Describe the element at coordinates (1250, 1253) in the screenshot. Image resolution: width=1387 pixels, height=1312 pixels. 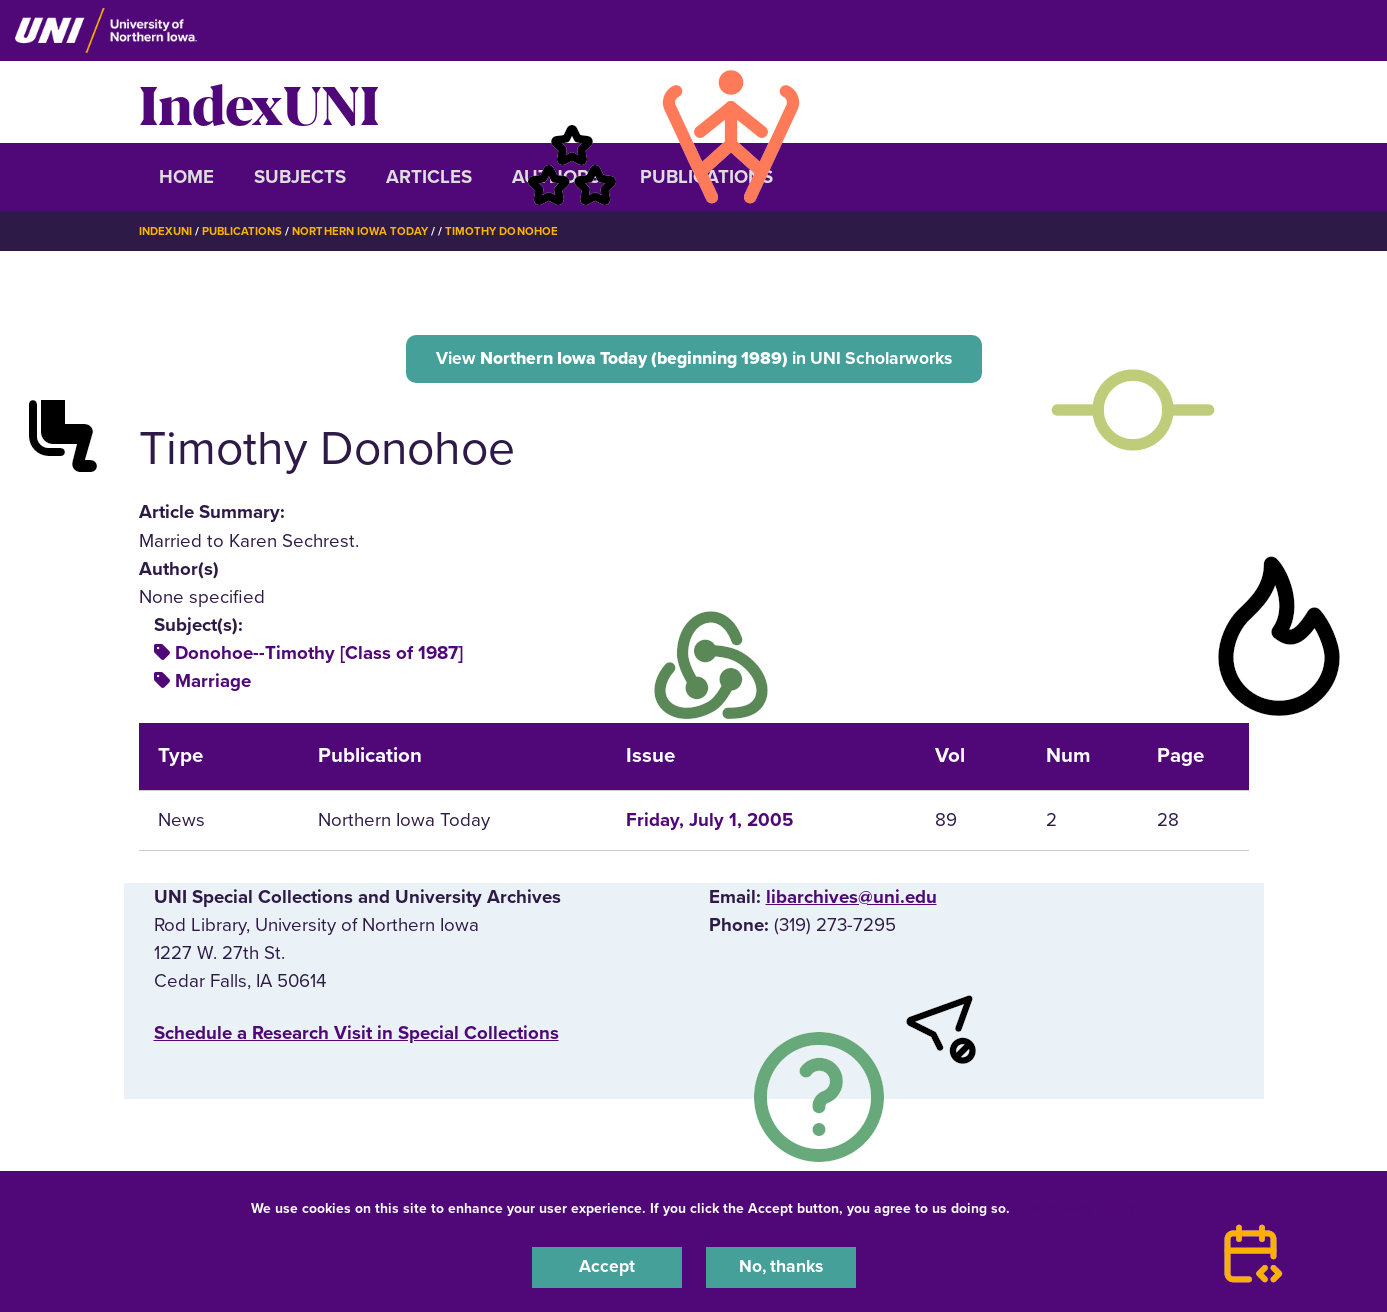
I see `view or manage scheduled code deployments` at that location.